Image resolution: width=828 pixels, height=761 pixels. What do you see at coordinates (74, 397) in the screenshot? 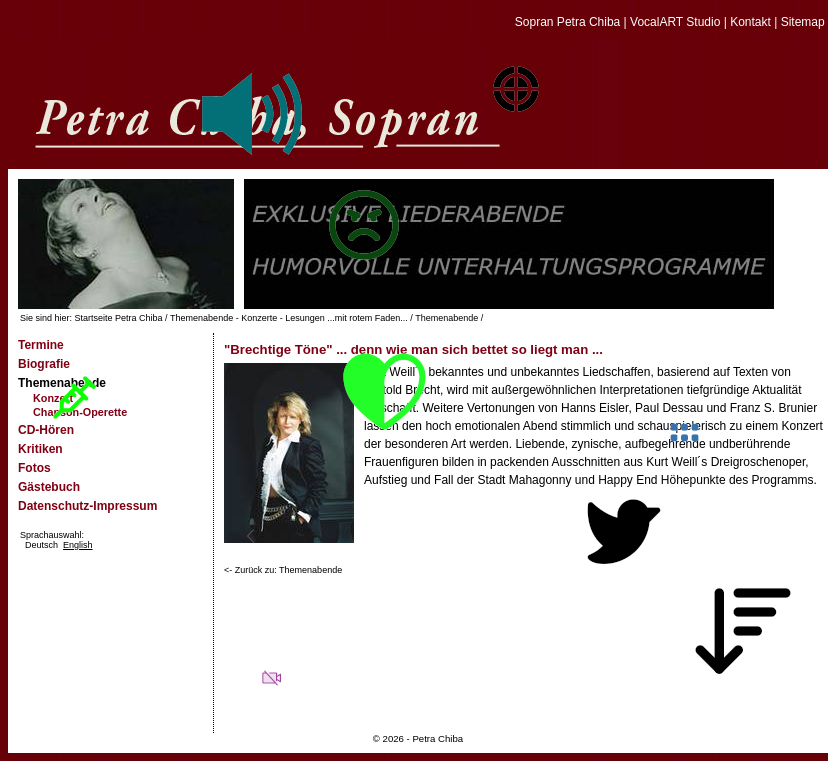
I see `access vaccination records` at bounding box center [74, 397].